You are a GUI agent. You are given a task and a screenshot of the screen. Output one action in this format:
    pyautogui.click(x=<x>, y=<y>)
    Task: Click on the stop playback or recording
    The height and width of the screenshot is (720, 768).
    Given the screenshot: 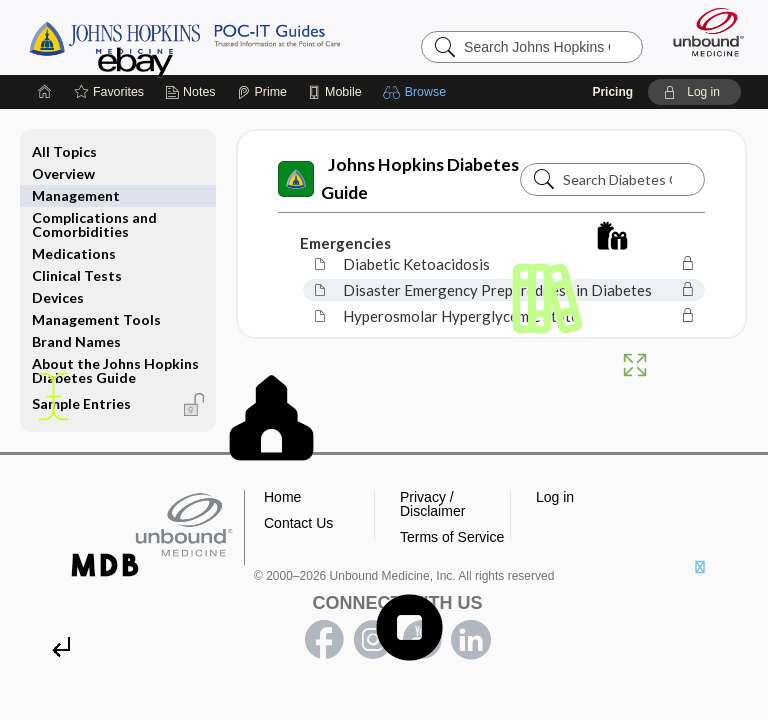 What is the action you would take?
    pyautogui.click(x=409, y=627)
    